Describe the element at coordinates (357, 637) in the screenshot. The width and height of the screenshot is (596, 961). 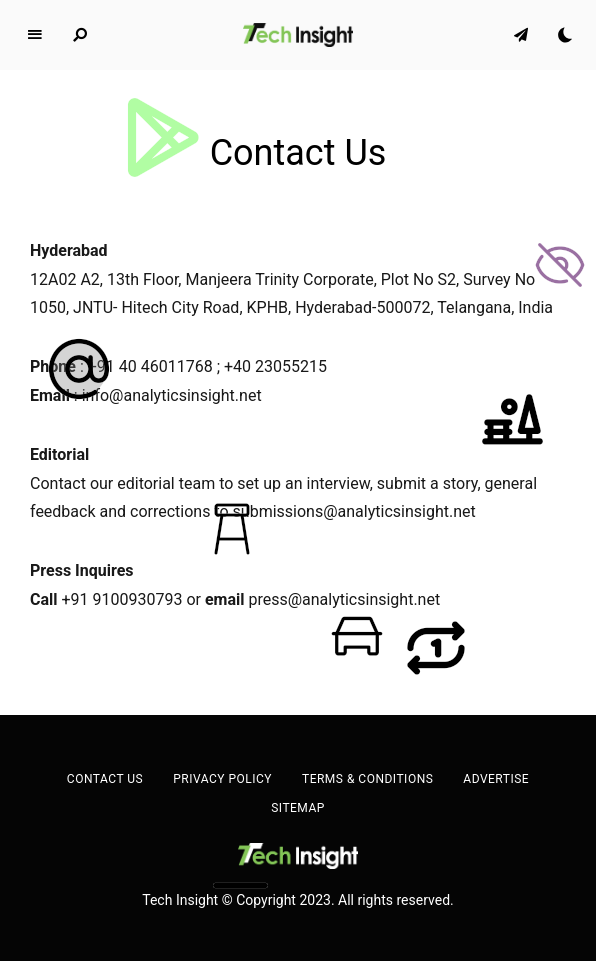
I see `access vehicle or driving settings` at that location.